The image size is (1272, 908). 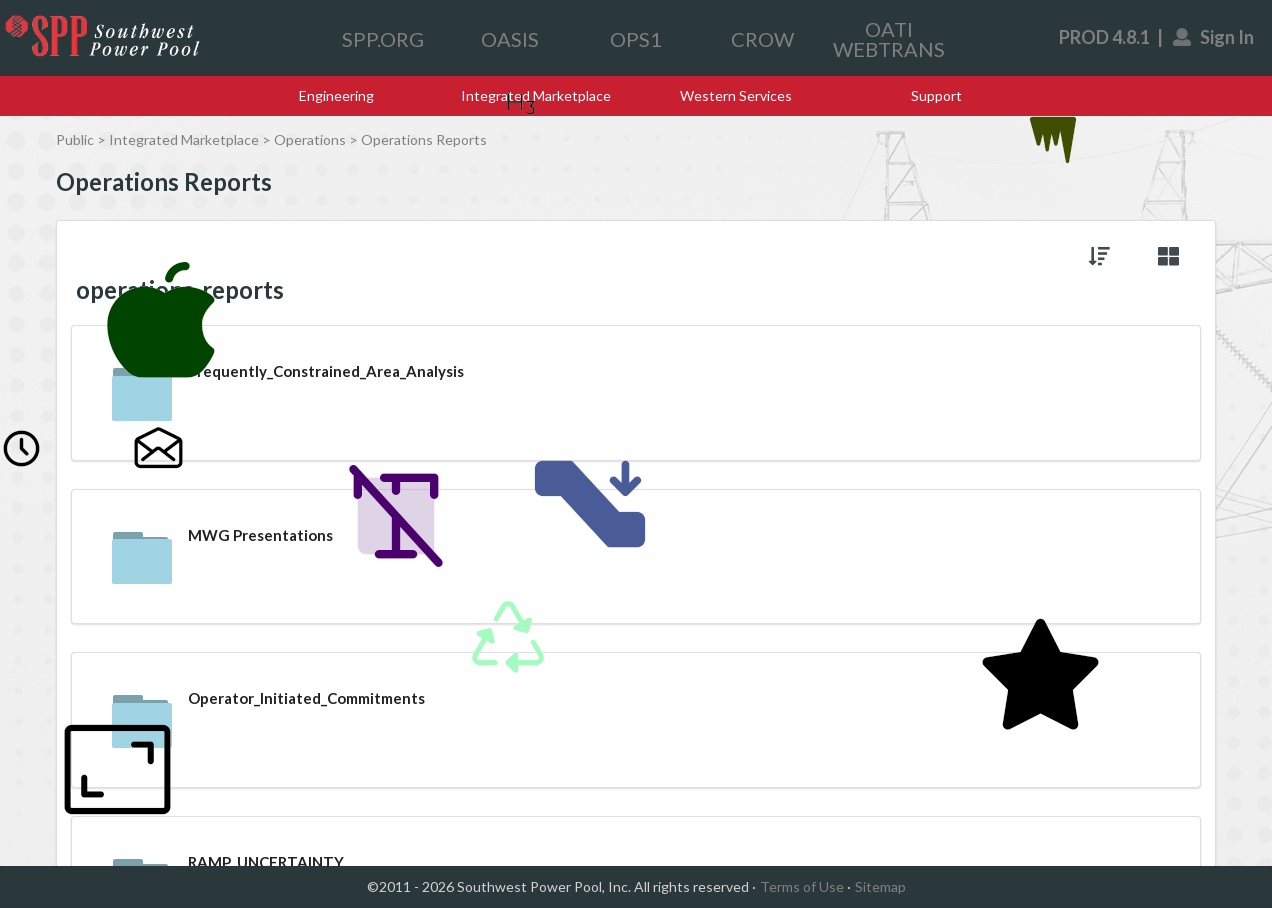 What do you see at coordinates (396, 516) in the screenshot?
I see `disable text formatting` at bounding box center [396, 516].